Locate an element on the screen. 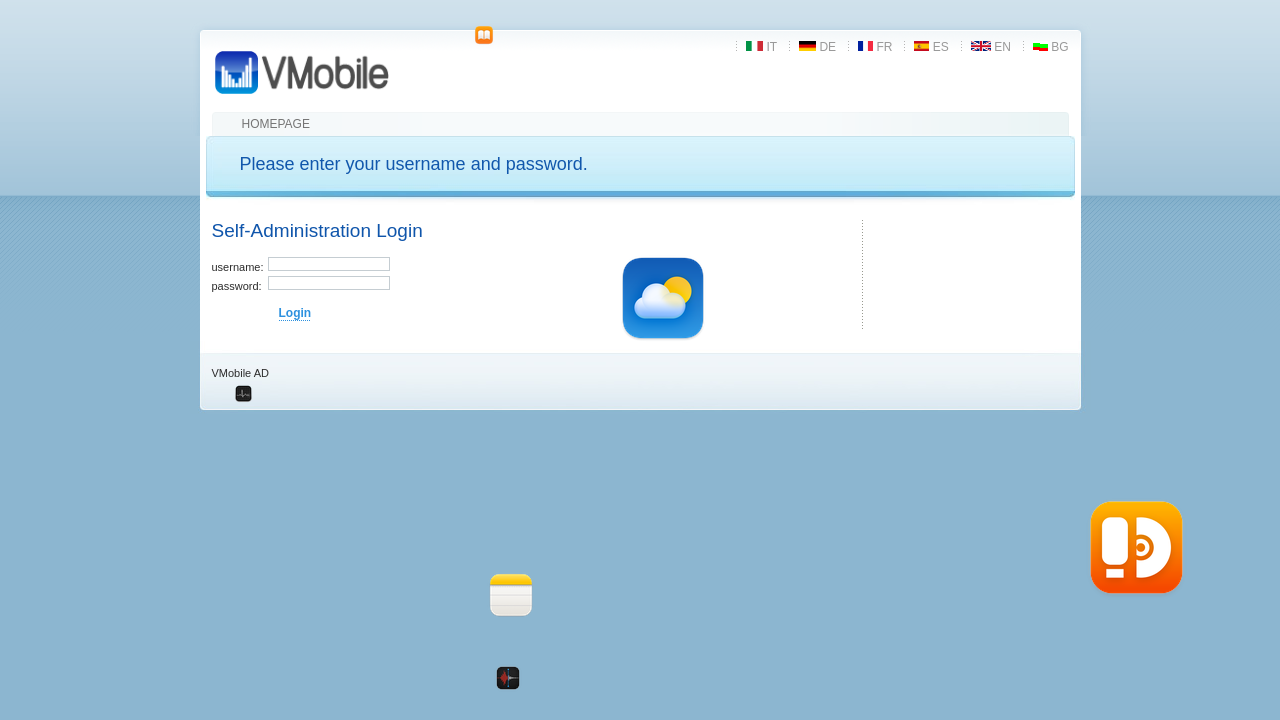  open power statistics and battery monitoring app is located at coordinates (243, 393).